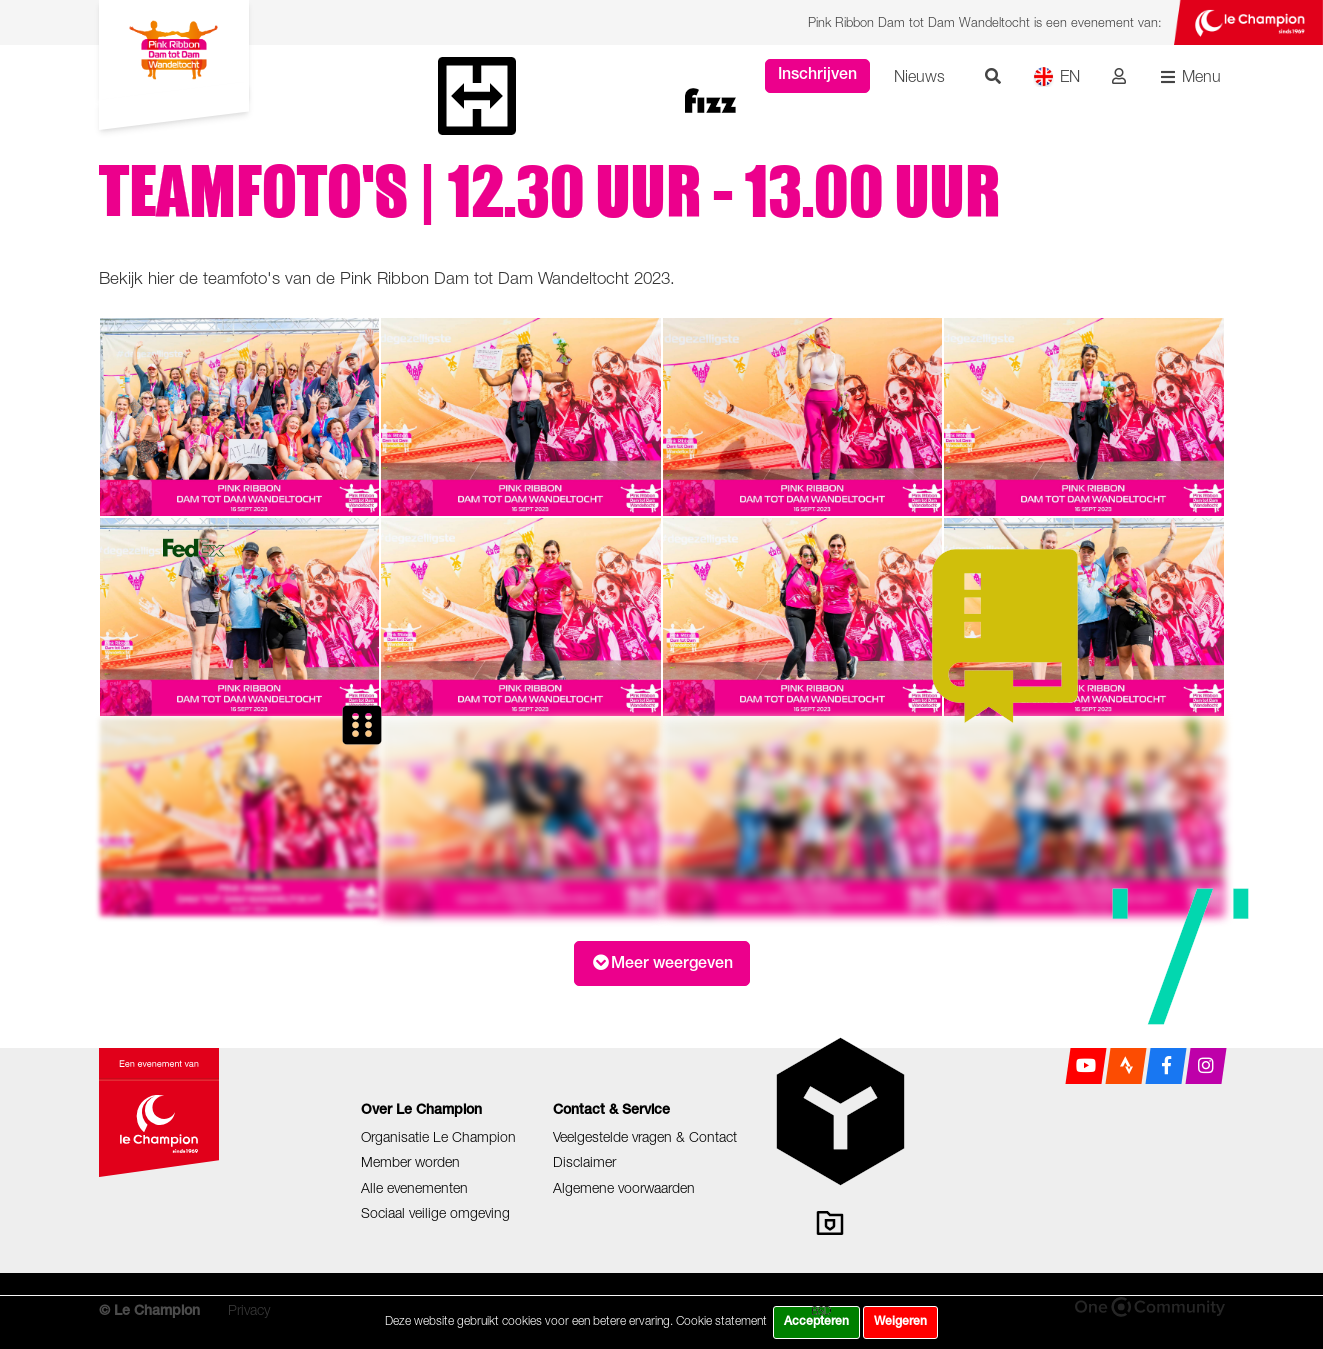  I want to click on fizz app or service logo, so click(710, 100).